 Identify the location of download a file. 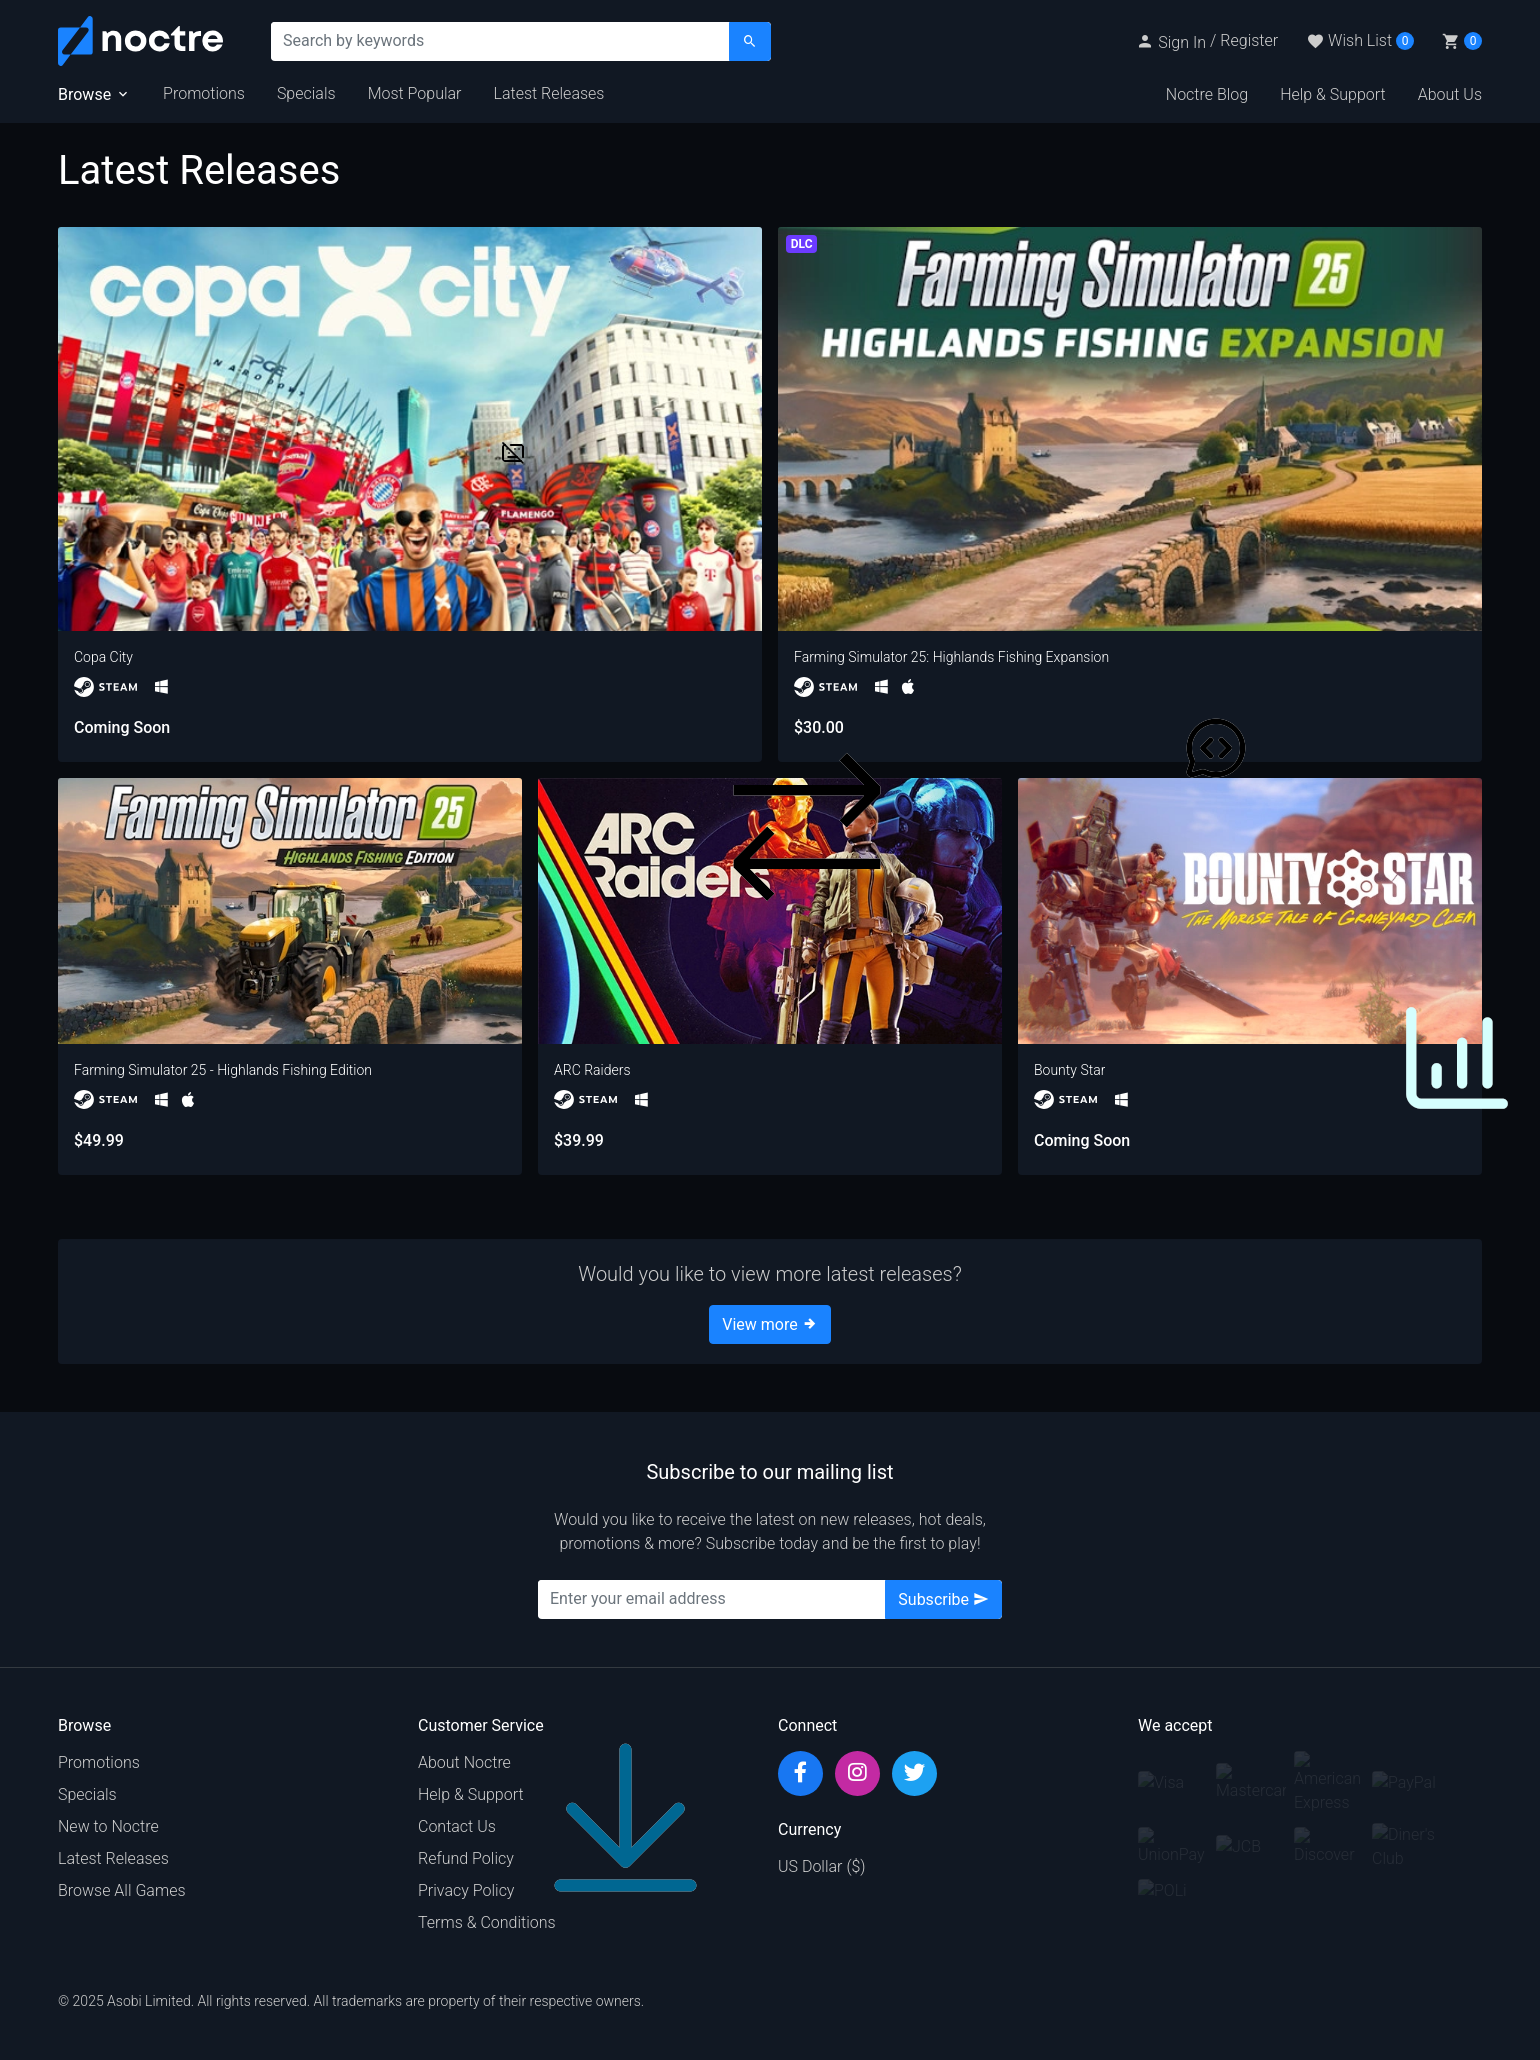
(625, 1820).